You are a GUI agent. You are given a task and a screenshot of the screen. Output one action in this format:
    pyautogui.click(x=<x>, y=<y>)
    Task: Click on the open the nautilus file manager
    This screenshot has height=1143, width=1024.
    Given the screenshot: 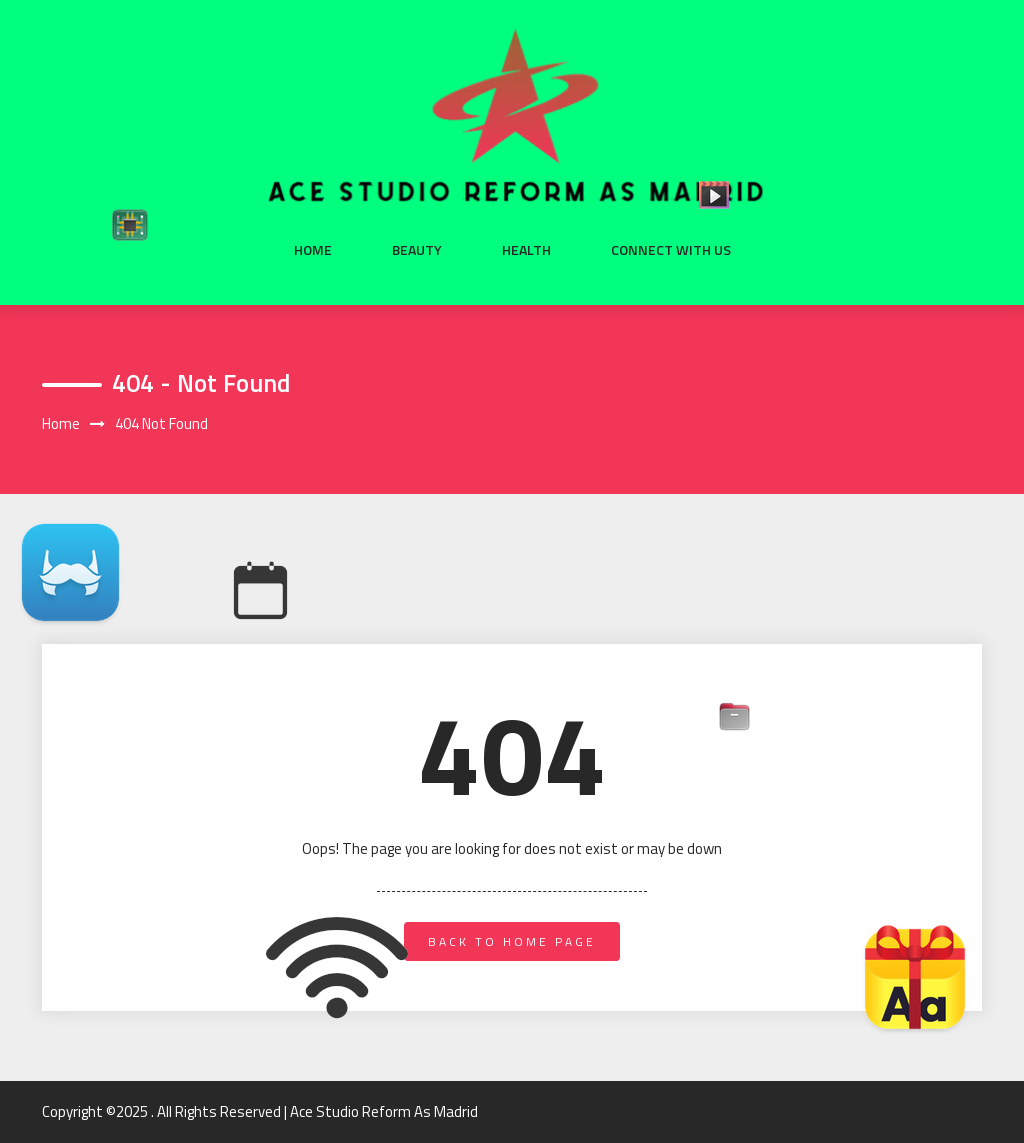 What is the action you would take?
    pyautogui.click(x=734, y=716)
    